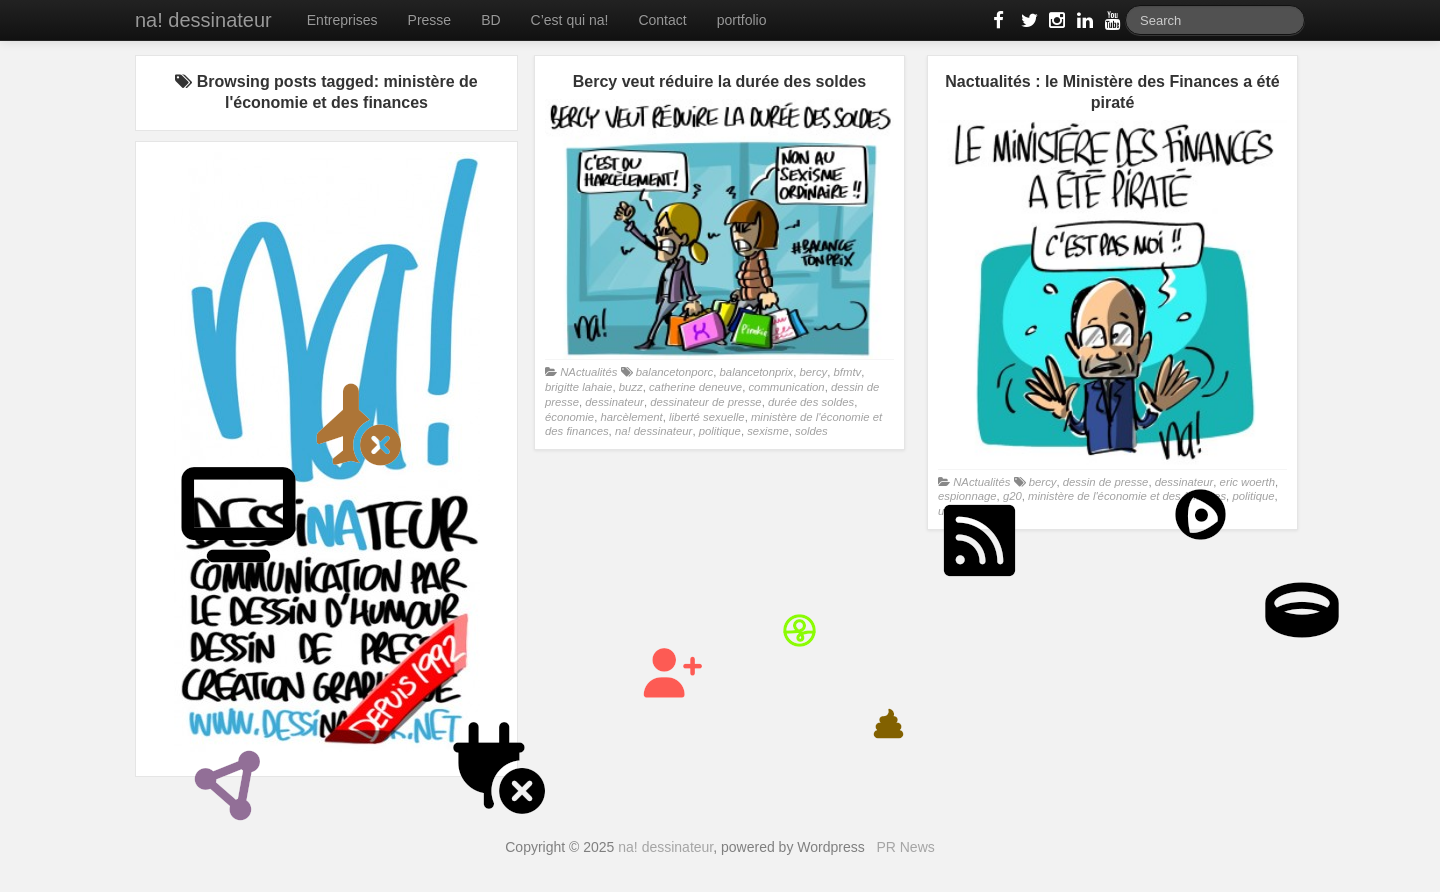  Describe the element at coordinates (670, 672) in the screenshot. I see `add a new user or contact` at that location.